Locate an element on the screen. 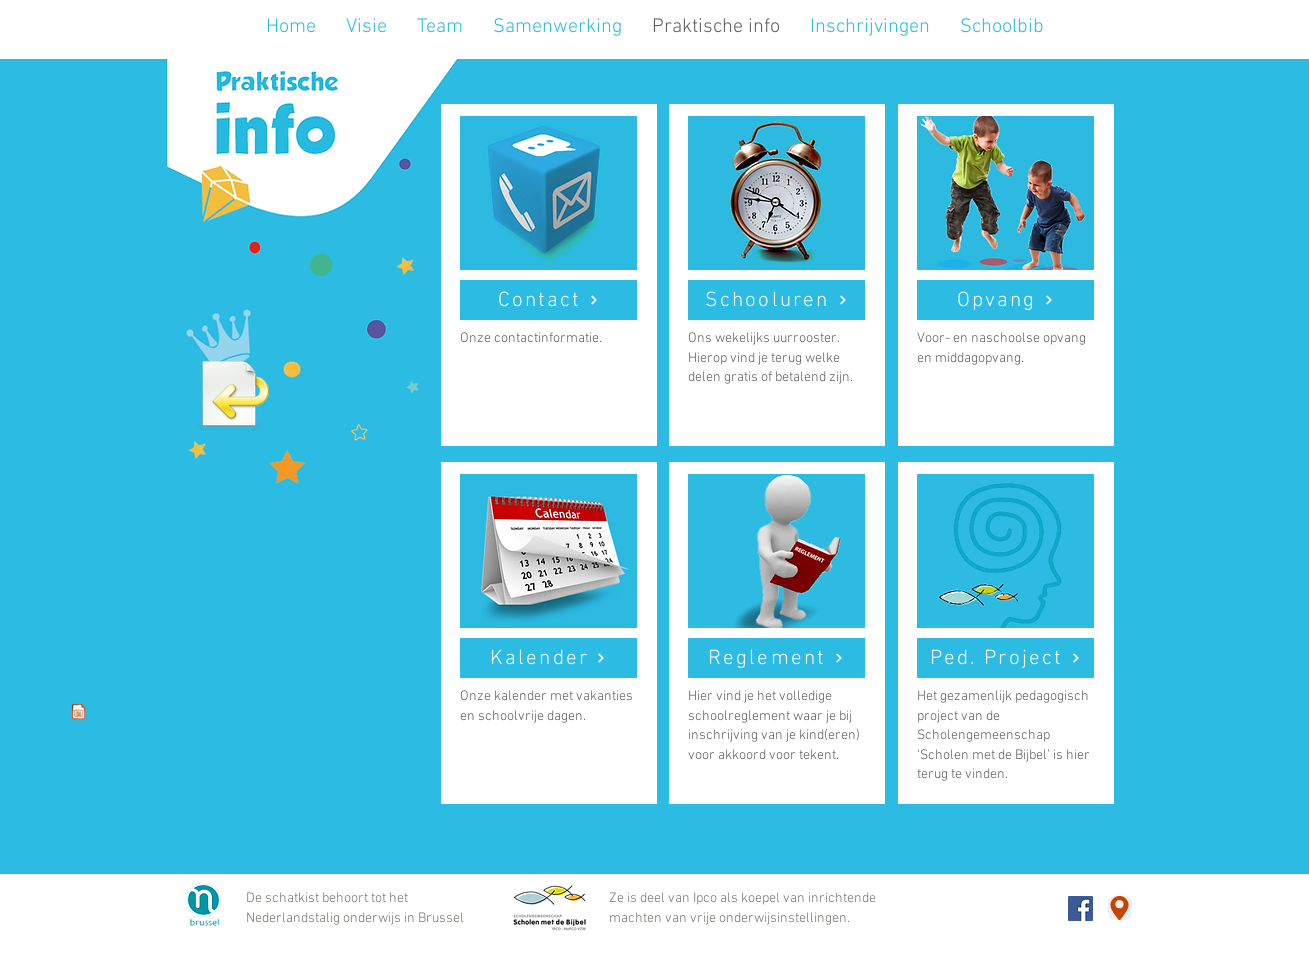  open a presentation file is located at coordinates (78, 711).